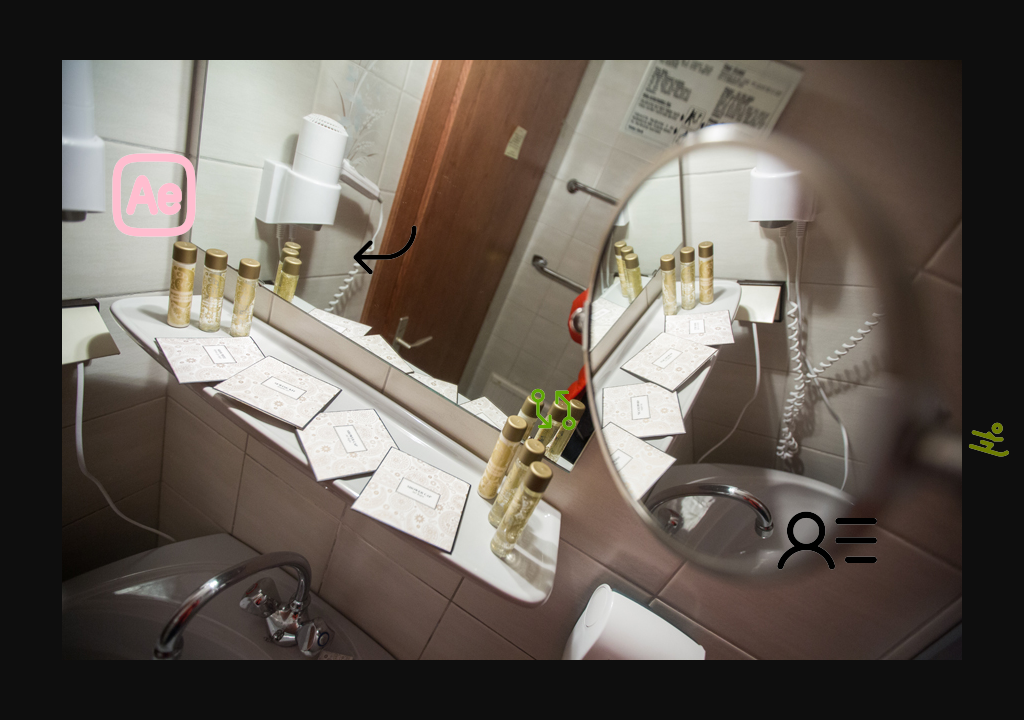 This screenshot has width=1024, height=720. Describe the element at coordinates (553, 409) in the screenshot. I see `view code changes between versions` at that location.